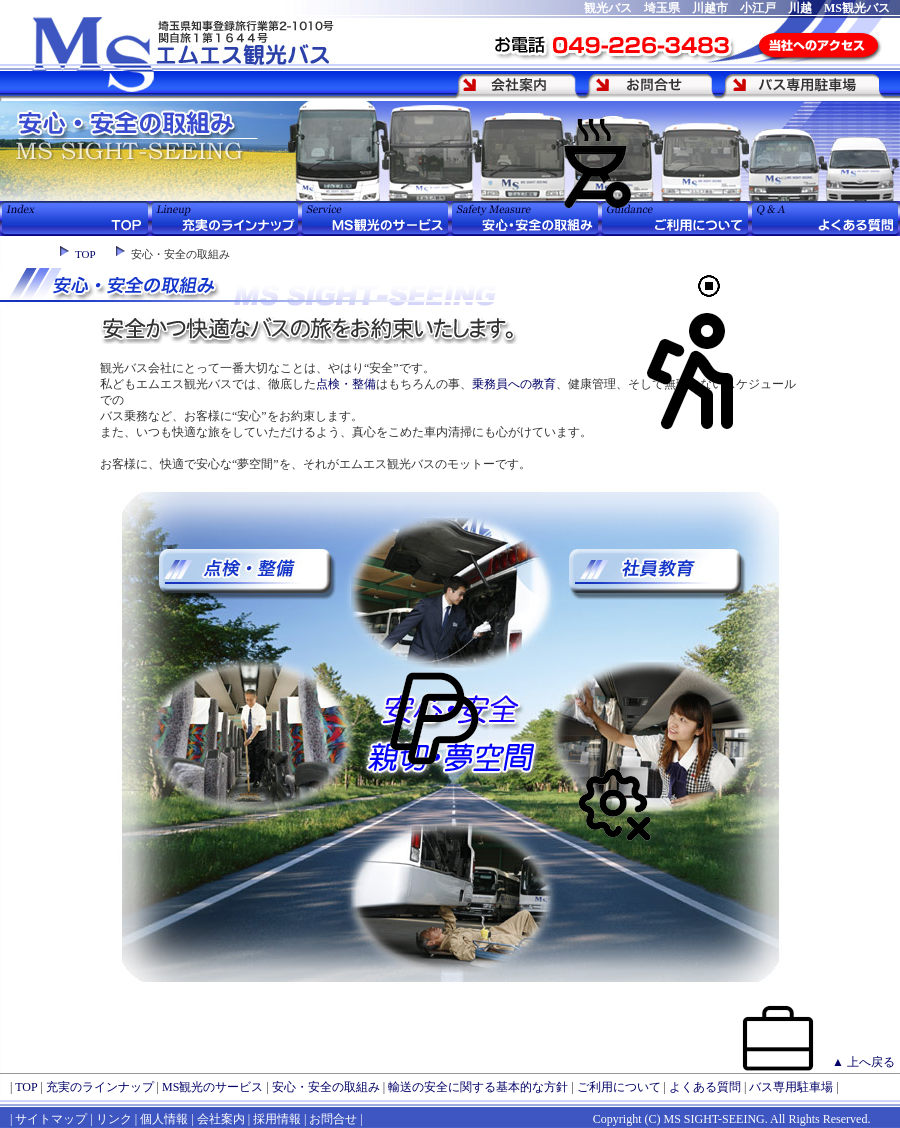  What do you see at coordinates (778, 1041) in the screenshot?
I see `access travel or trip planning features` at bounding box center [778, 1041].